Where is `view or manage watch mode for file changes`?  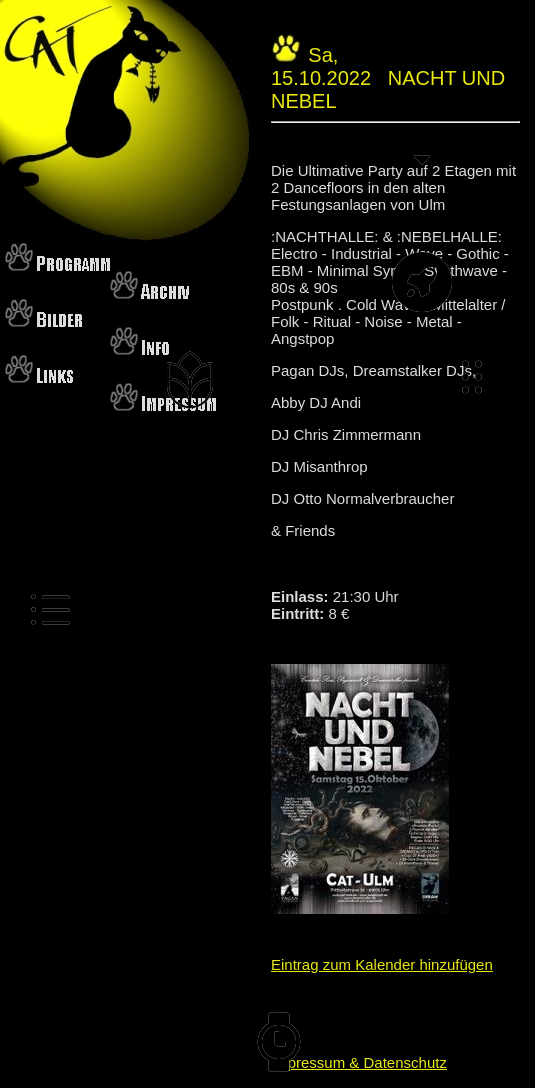
view or manage watch mode for file changes is located at coordinates (279, 1042).